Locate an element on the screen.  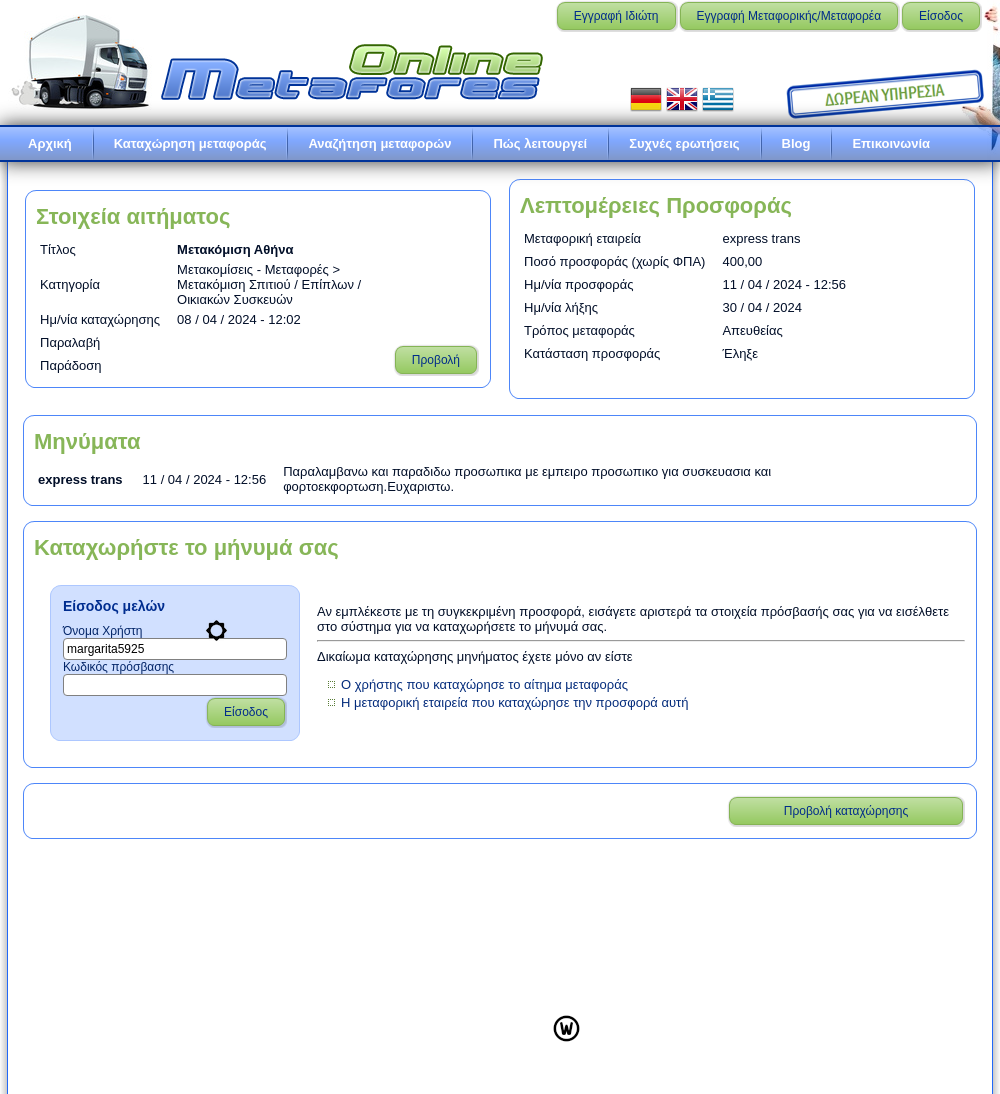
adjust screen brightness settings is located at coordinates (216, 630).